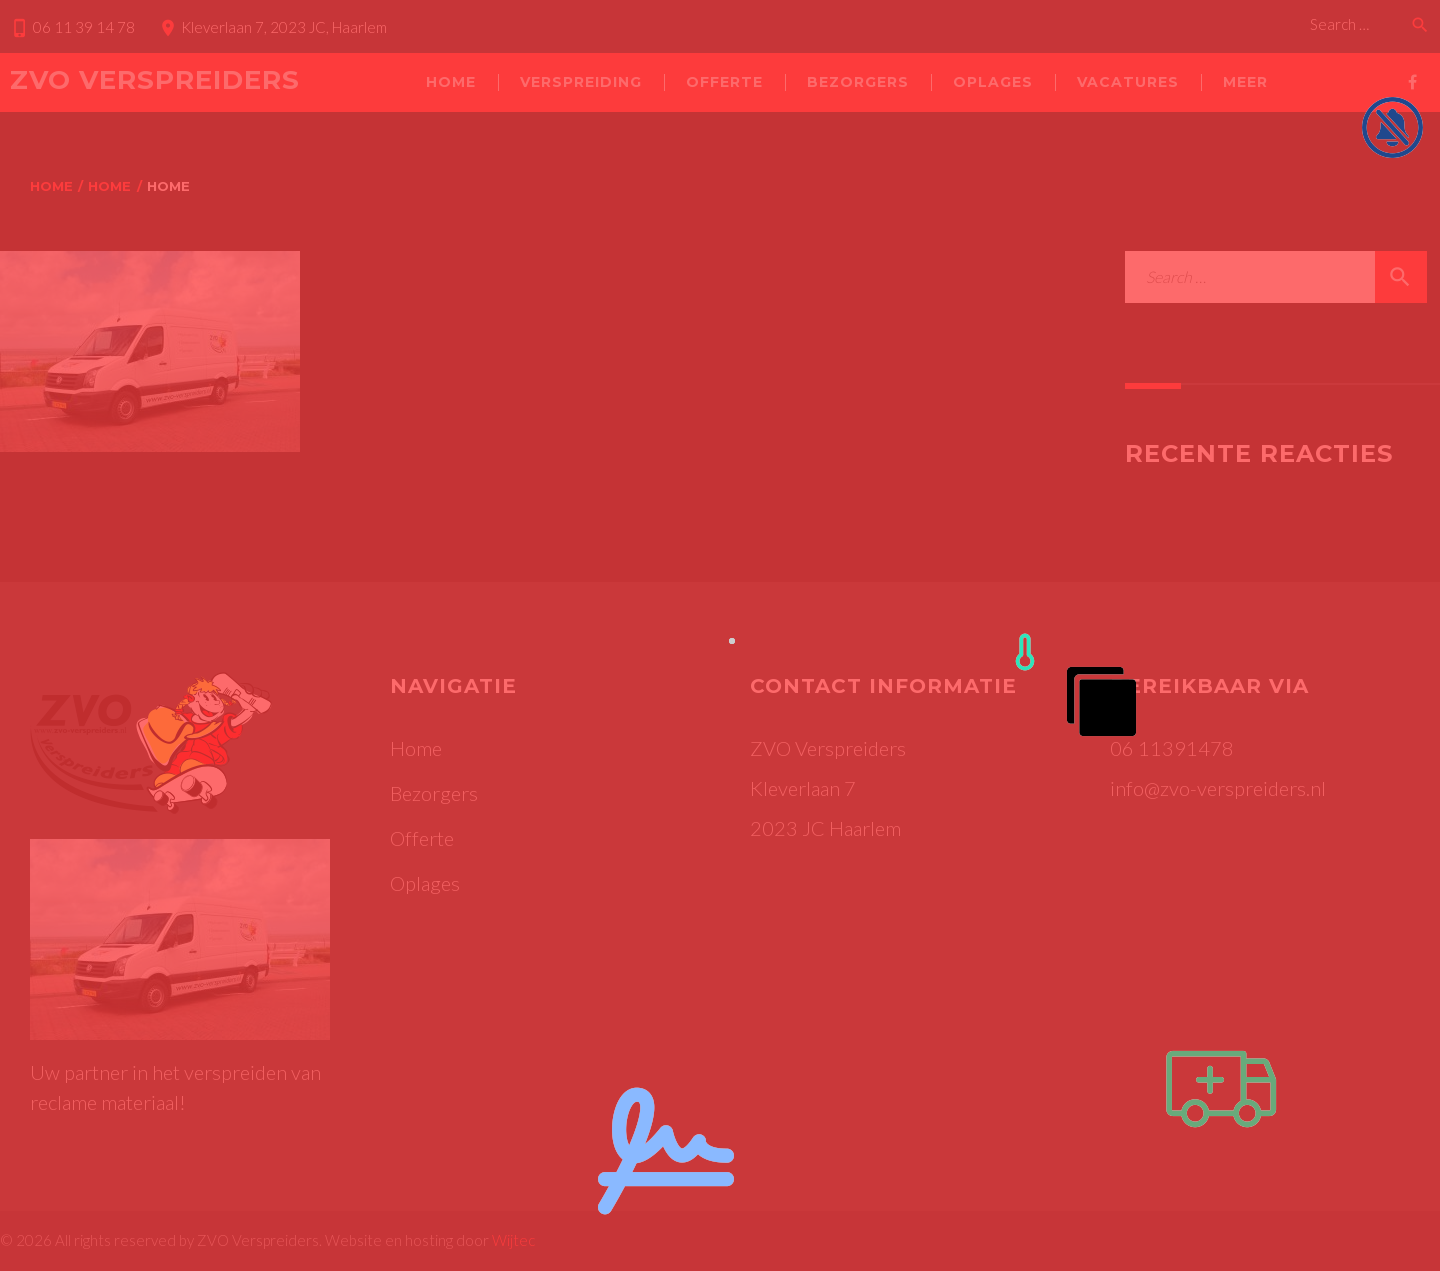  I want to click on add your signature to a document, so click(666, 1151).